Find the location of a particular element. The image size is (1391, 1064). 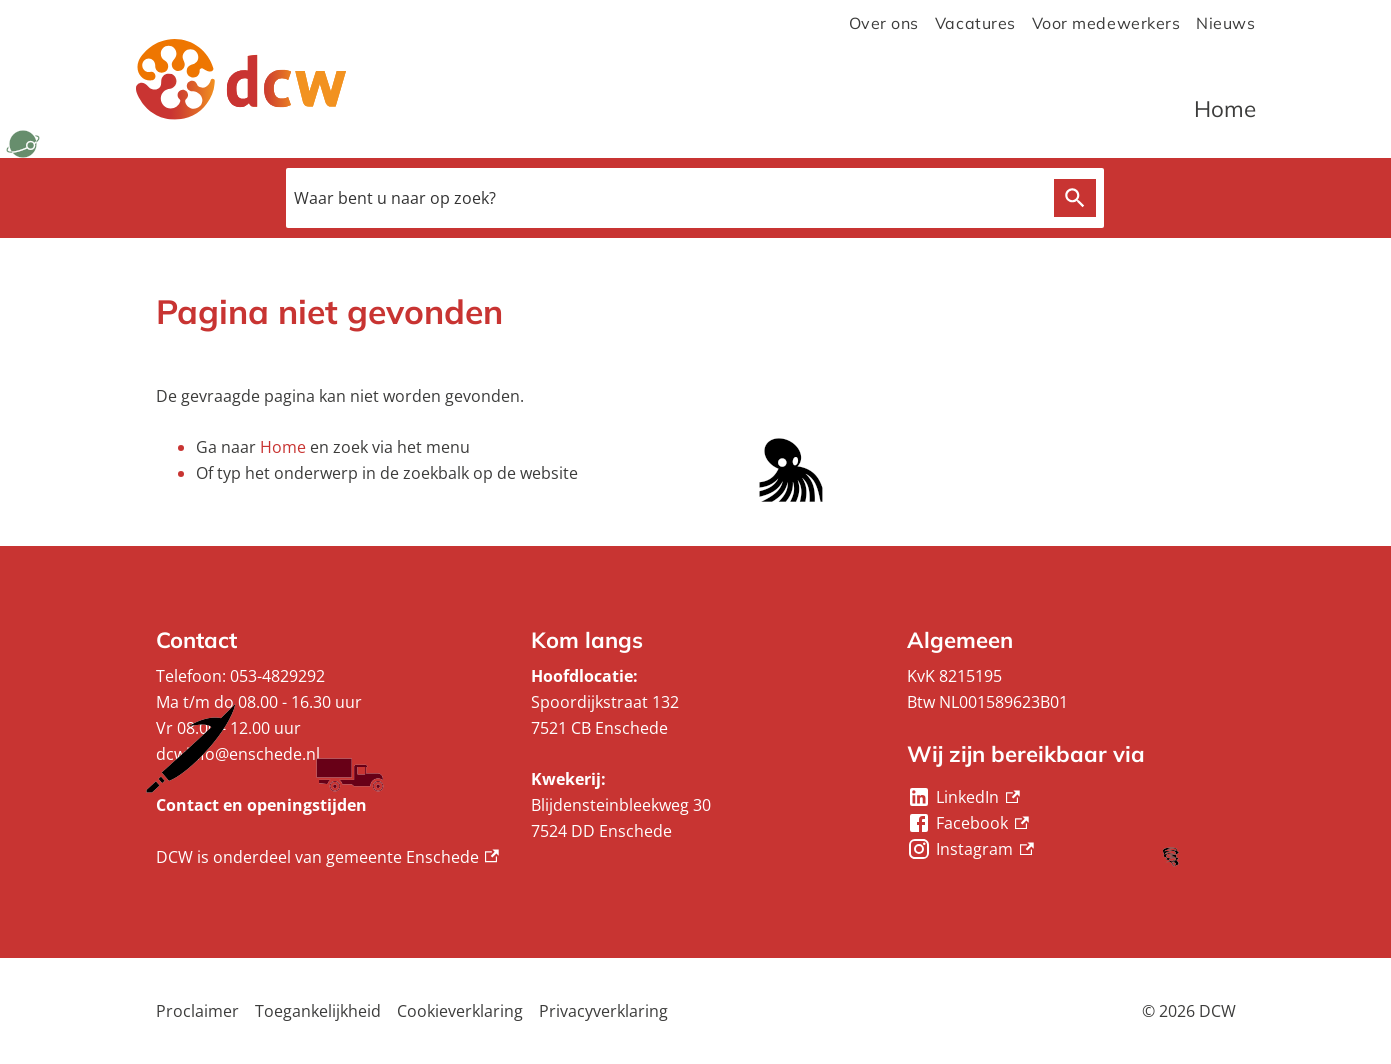

view orbital mechanics or space simulation settings is located at coordinates (23, 144).